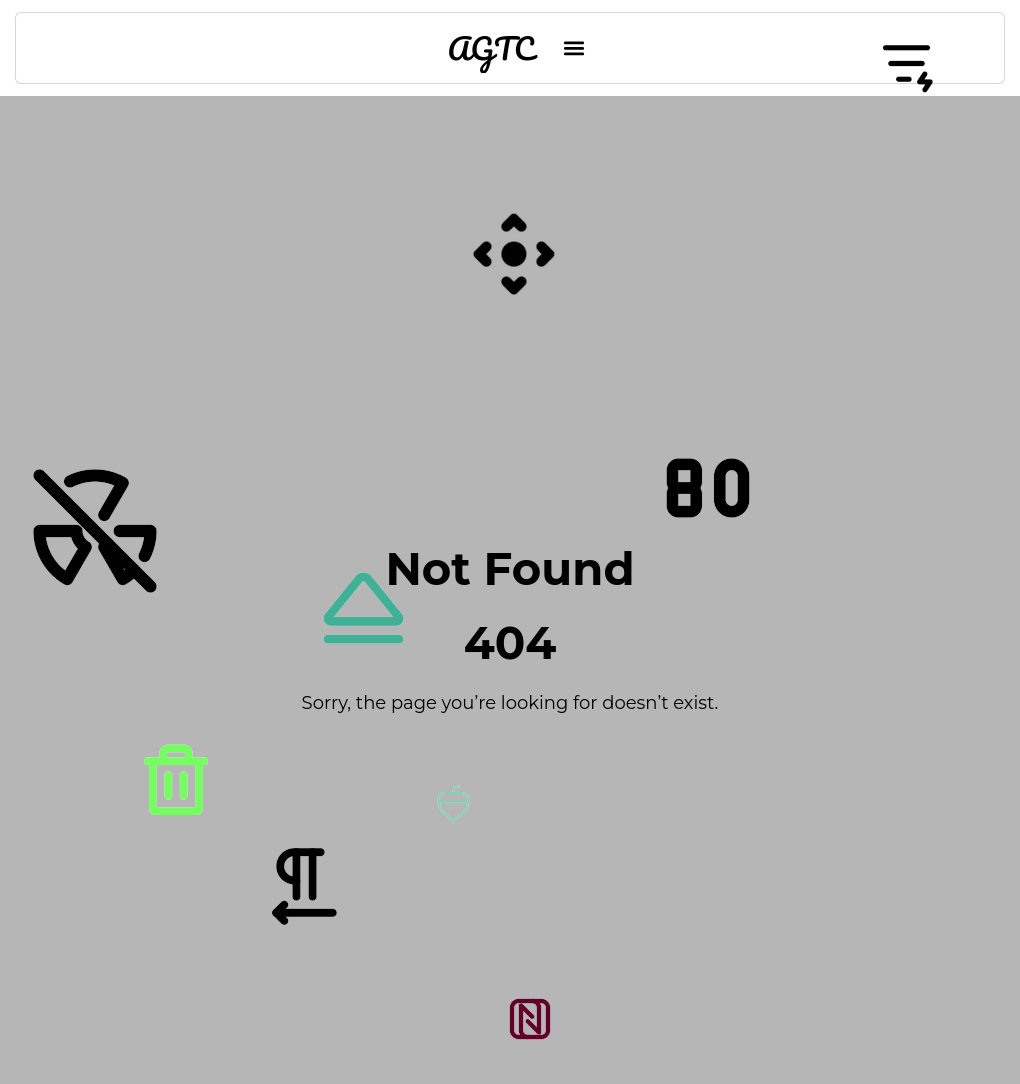 The width and height of the screenshot is (1020, 1084). What do you see at coordinates (453, 804) in the screenshot?
I see `nature or outdoors category indicator` at bounding box center [453, 804].